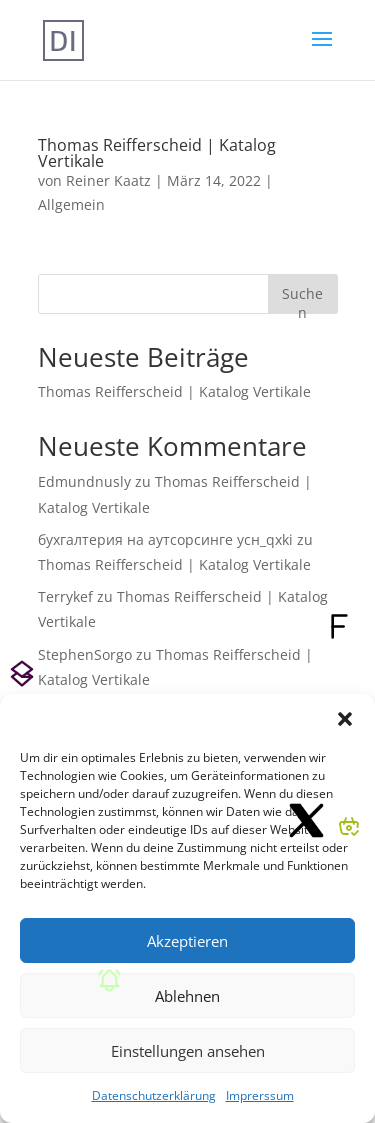 Image resolution: width=375 pixels, height=1123 pixels. I want to click on share to X (formerly Twitter), so click(306, 820).